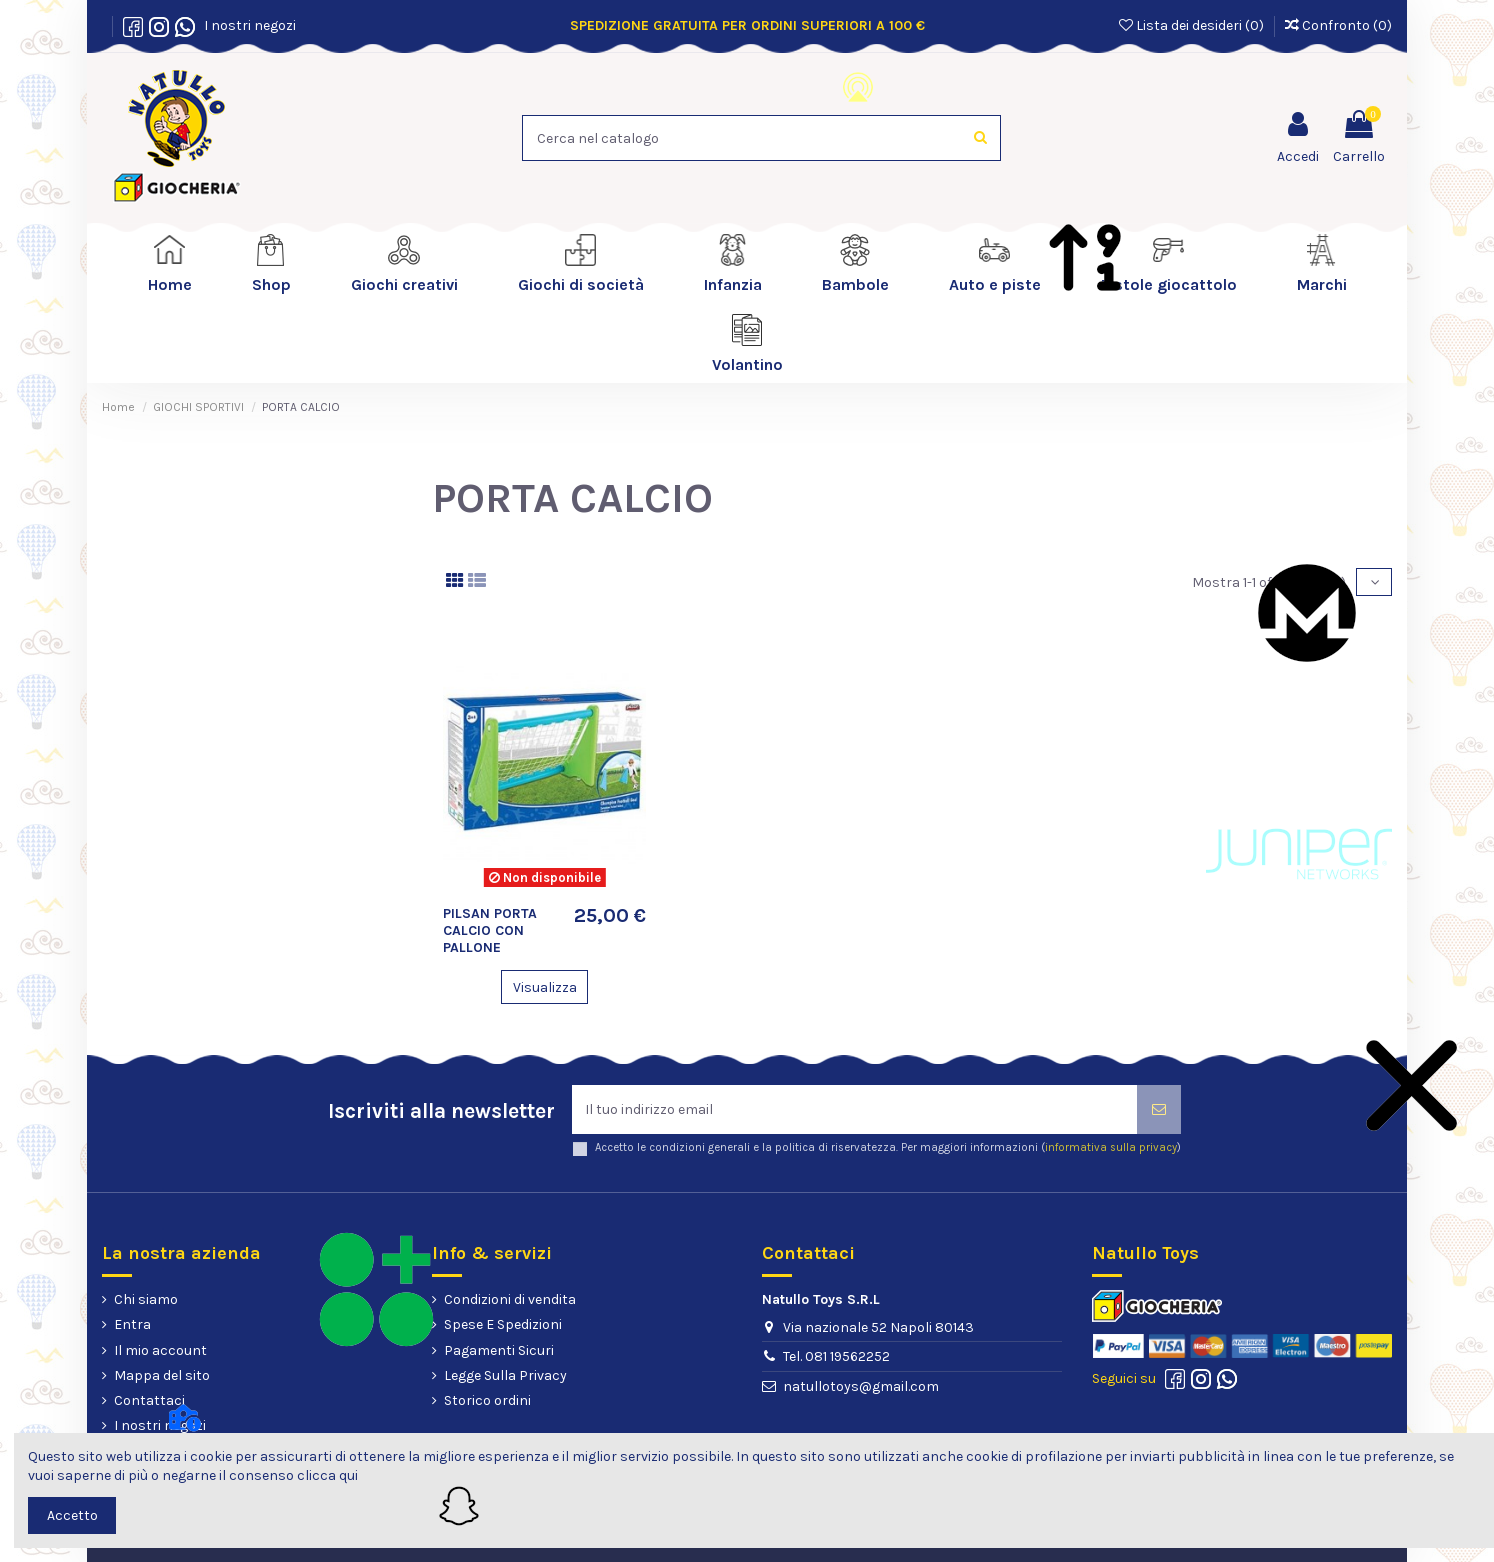 The width and height of the screenshot is (1494, 1562). I want to click on add a new app to your collection, so click(376, 1289).